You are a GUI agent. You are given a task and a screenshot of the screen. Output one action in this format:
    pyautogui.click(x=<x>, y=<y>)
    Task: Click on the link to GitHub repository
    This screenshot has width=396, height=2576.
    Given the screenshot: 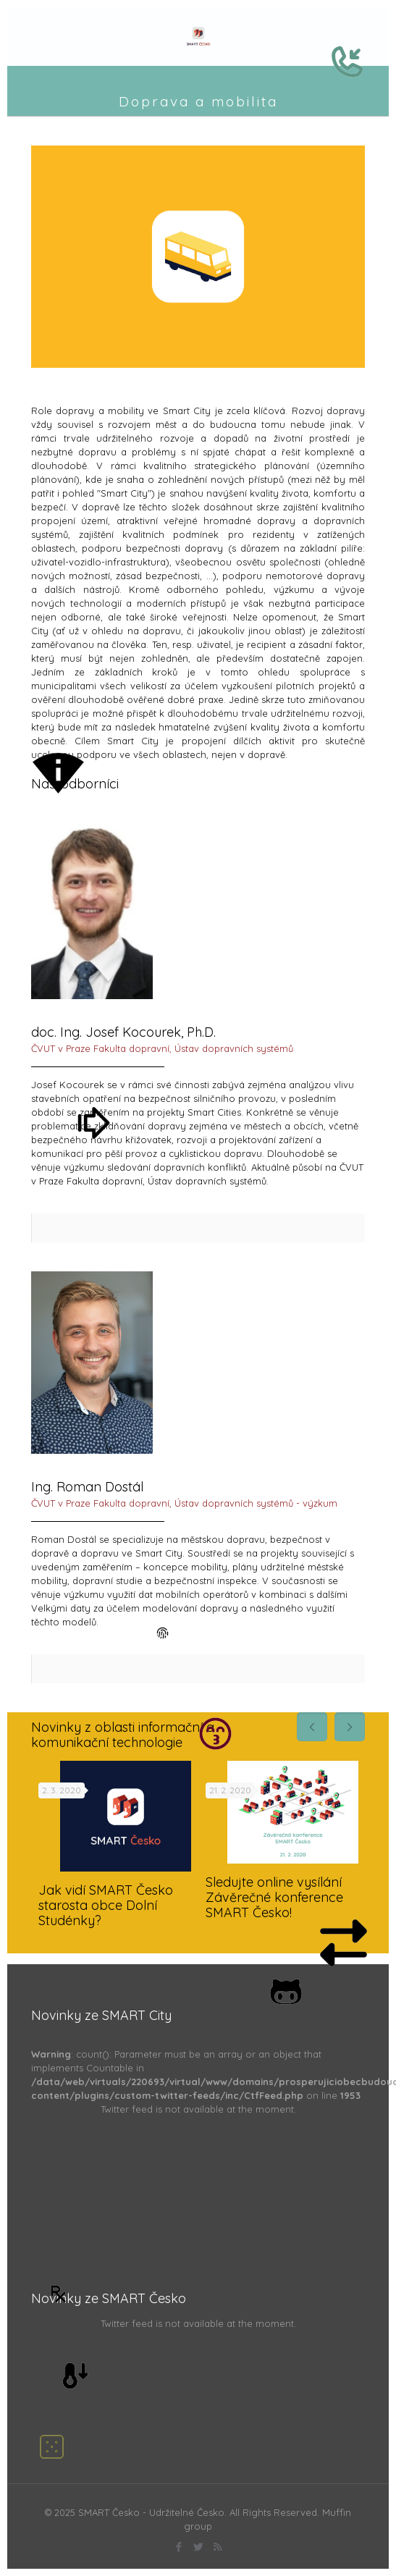 What is the action you would take?
    pyautogui.click(x=286, y=1992)
    